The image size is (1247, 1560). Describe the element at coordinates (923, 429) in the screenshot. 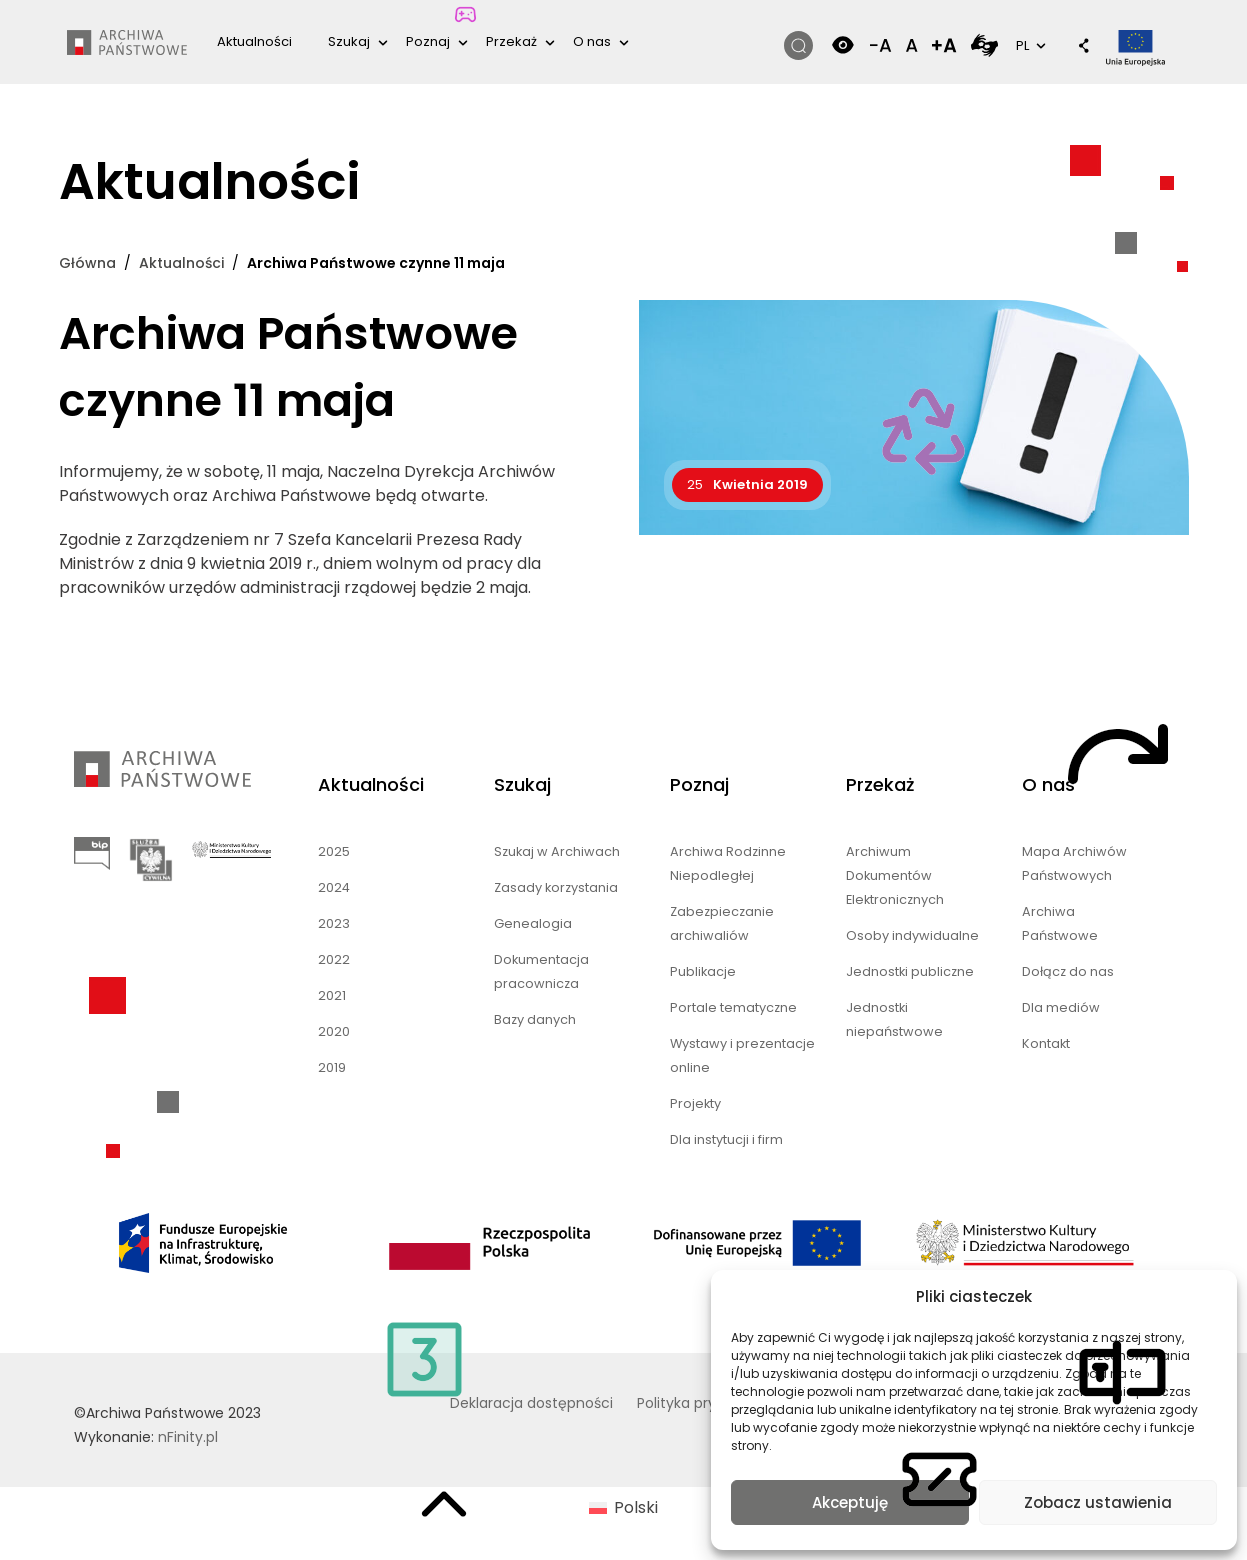

I see `indicates recyclable or eco-friendly content` at that location.